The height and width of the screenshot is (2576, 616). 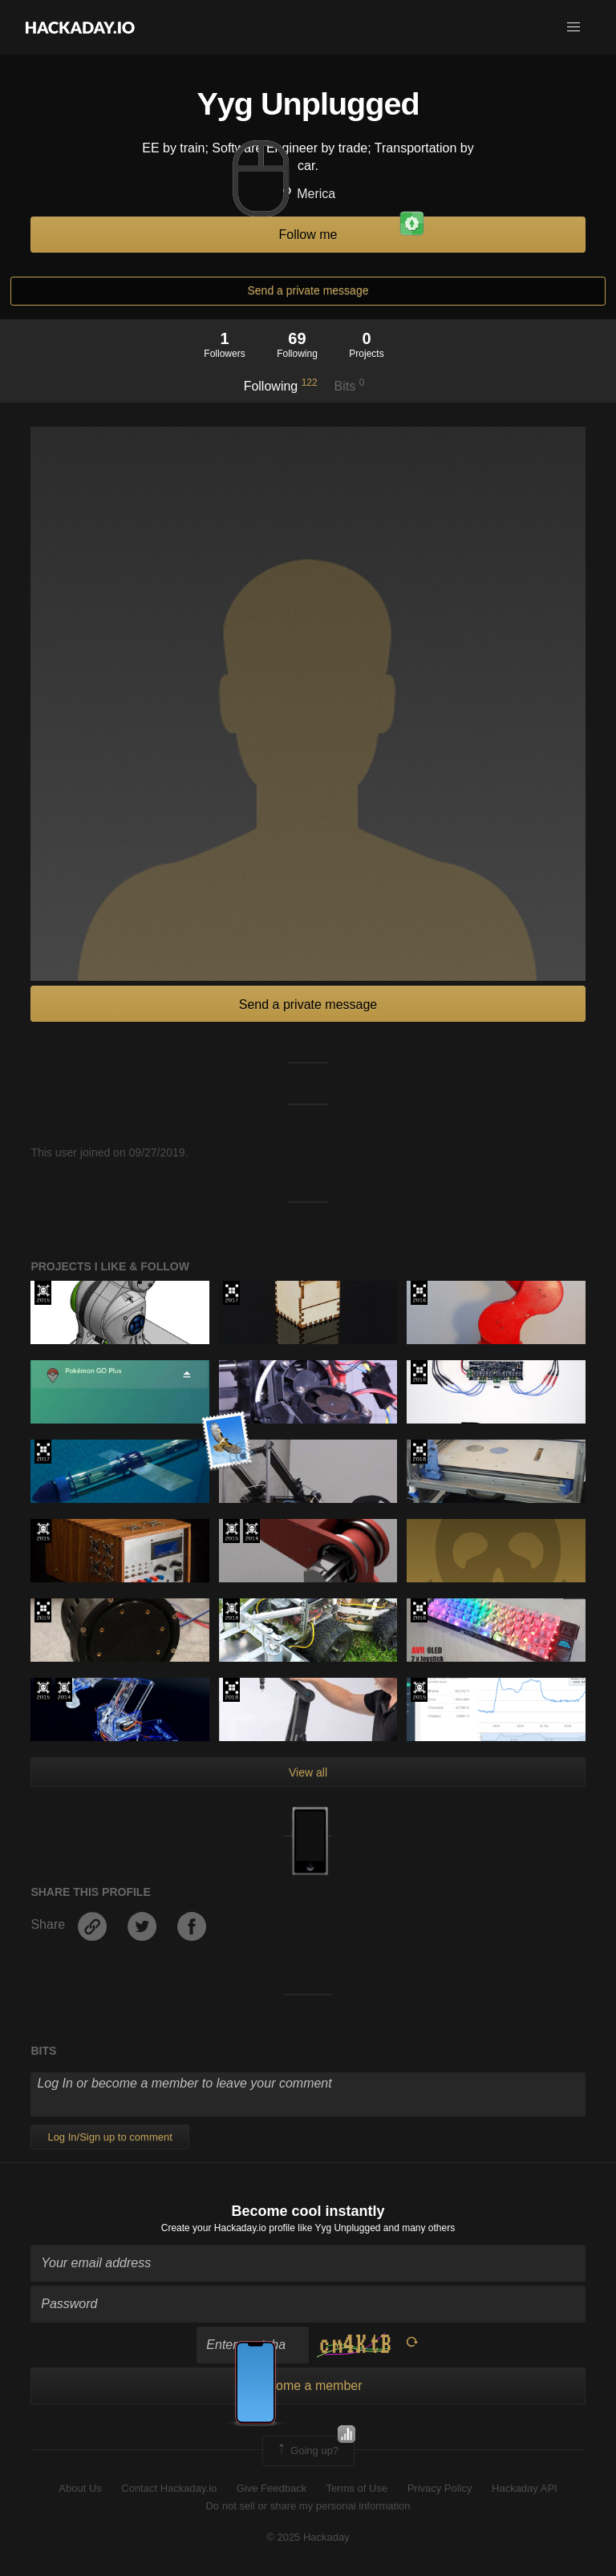 I want to click on check for operating system updates, so click(x=411, y=223).